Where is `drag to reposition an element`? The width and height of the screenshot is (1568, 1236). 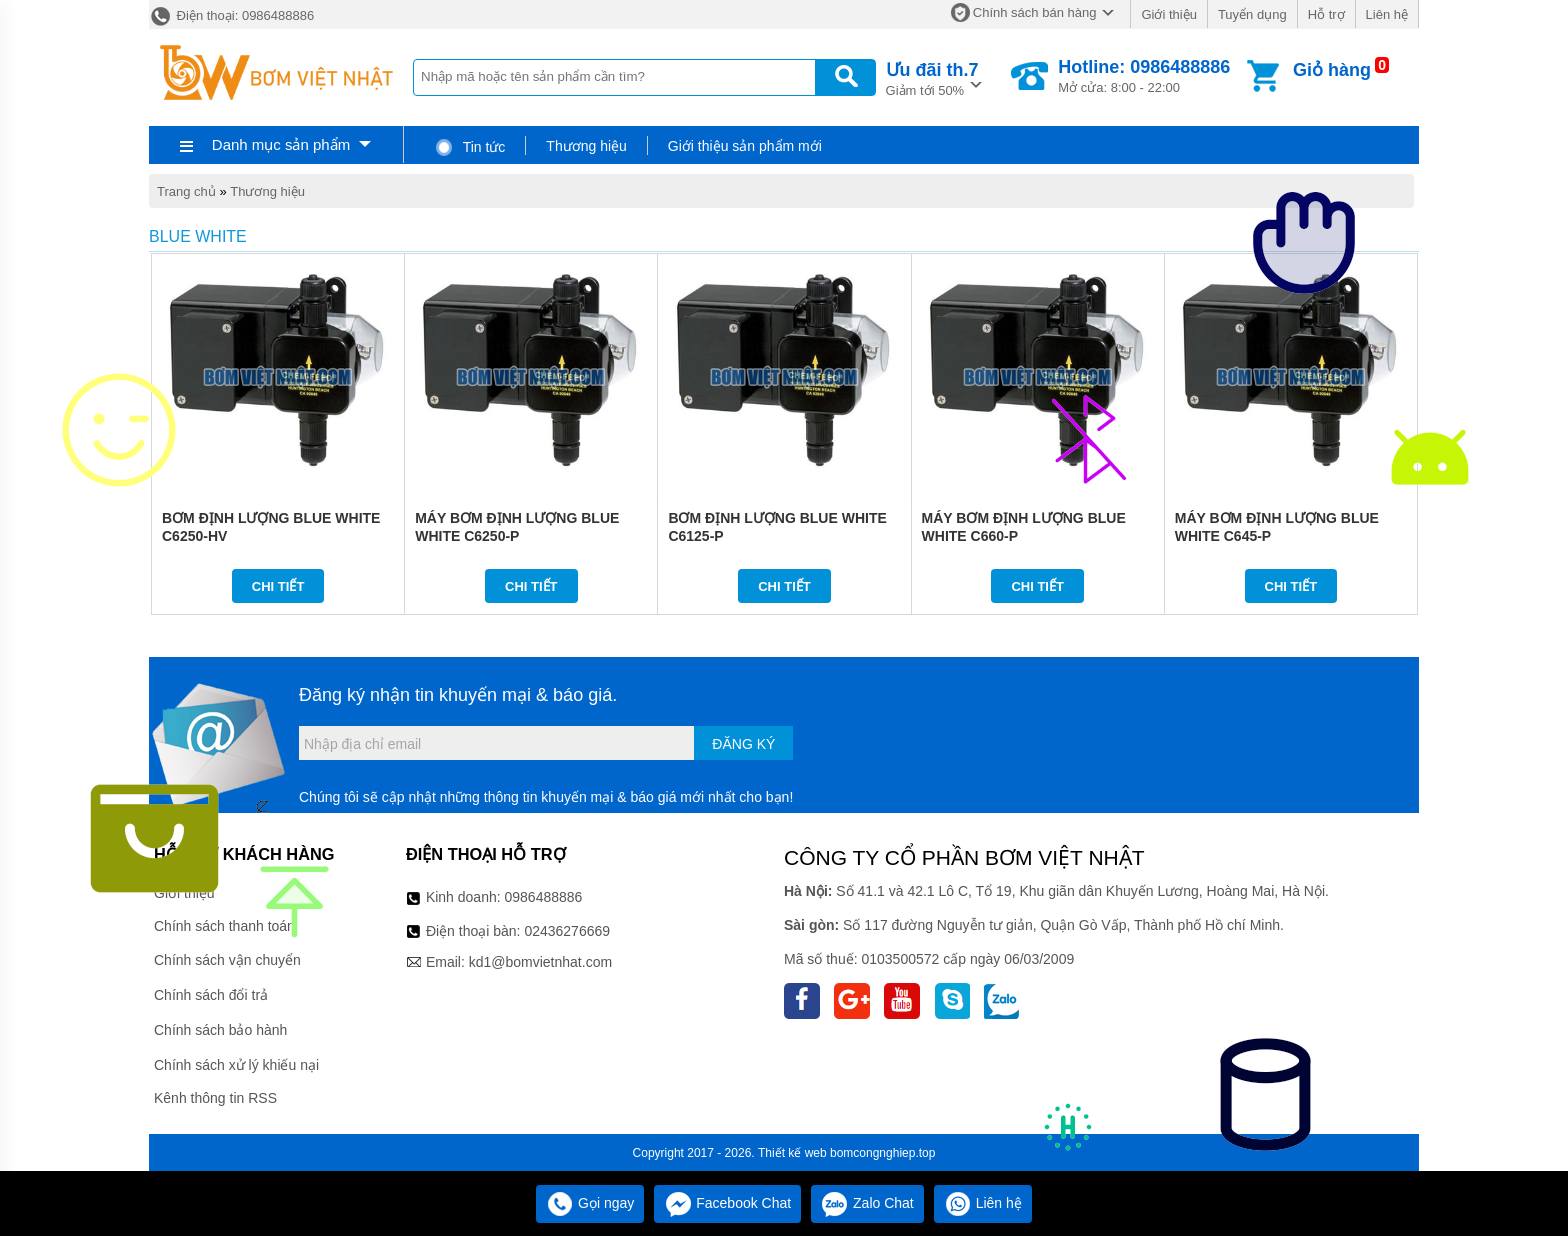
drag to reposition an element is located at coordinates (1304, 229).